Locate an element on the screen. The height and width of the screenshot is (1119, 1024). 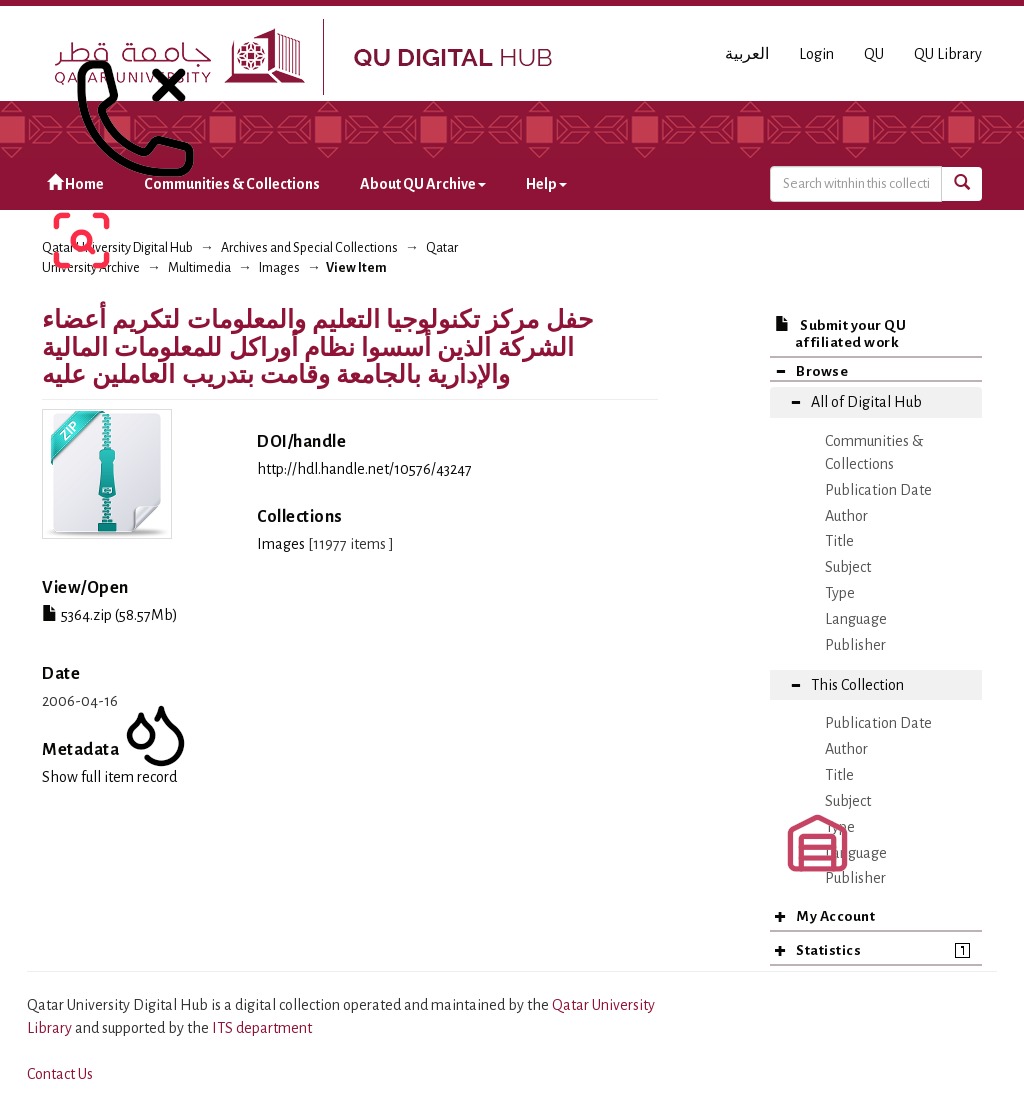
indicates humidity or moisture level is located at coordinates (155, 734).